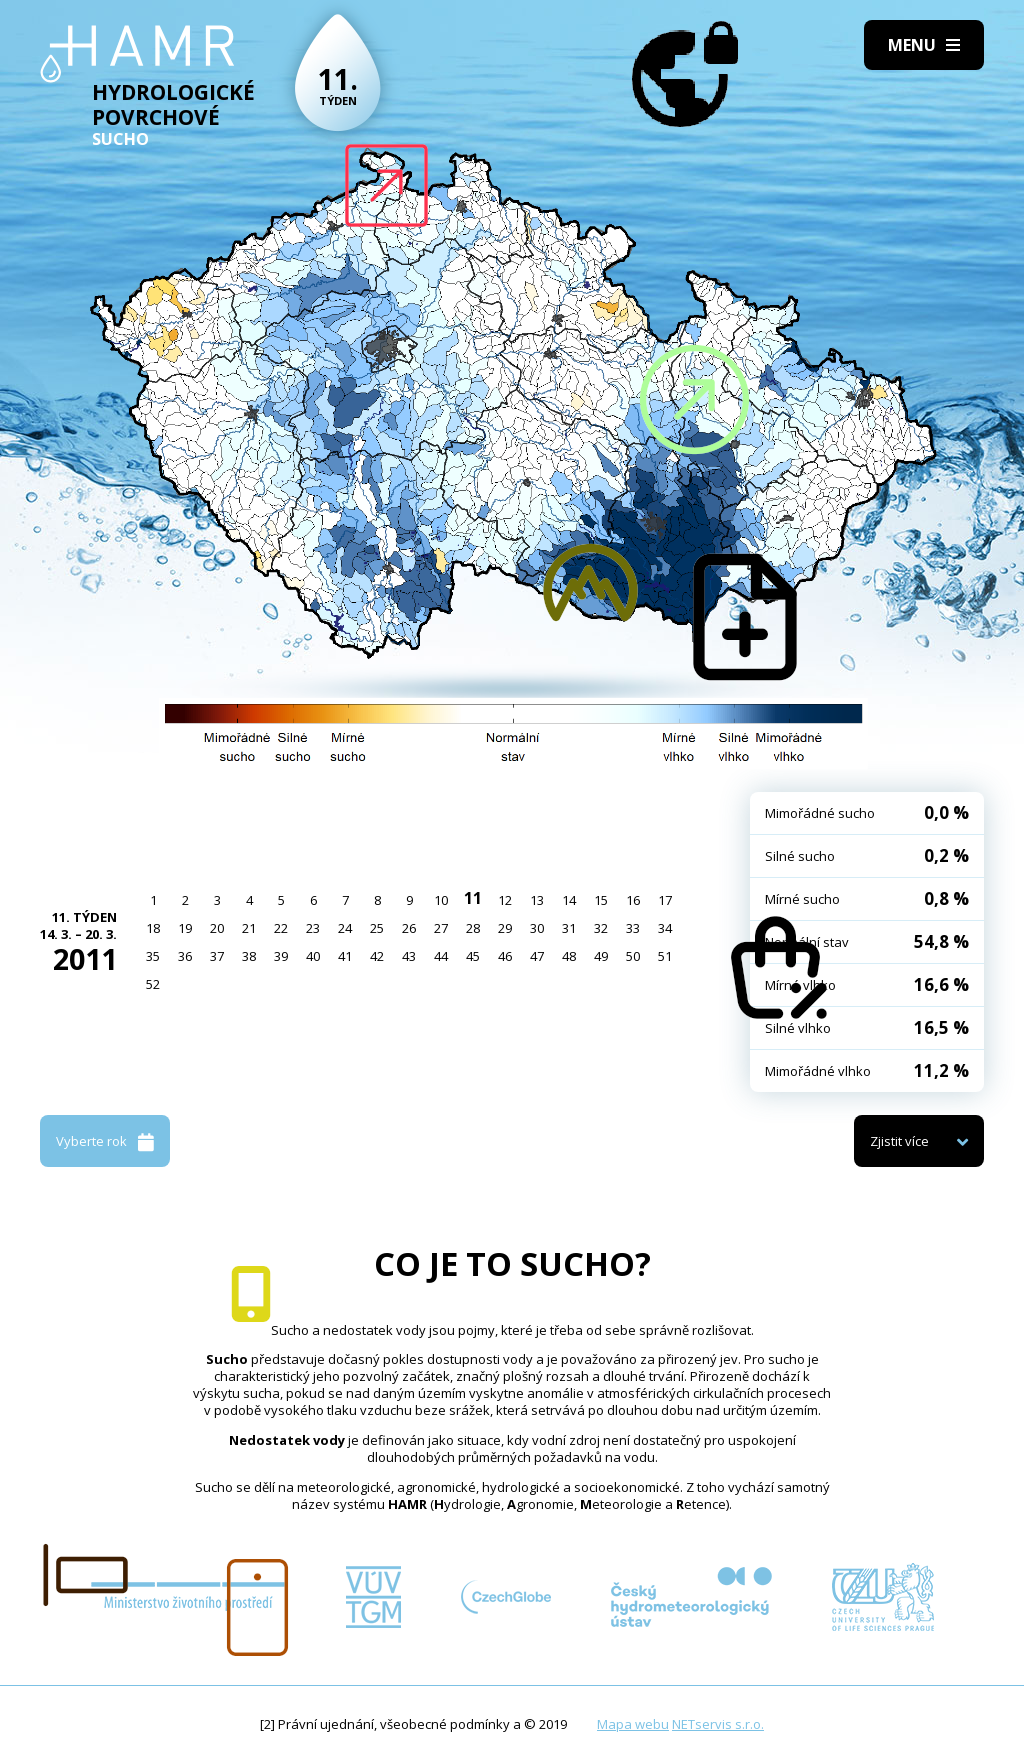  What do you see at coordinates (84, 1575) in the screenshot?
I see `align text or content to the left` at bounding box center [84, 1575].